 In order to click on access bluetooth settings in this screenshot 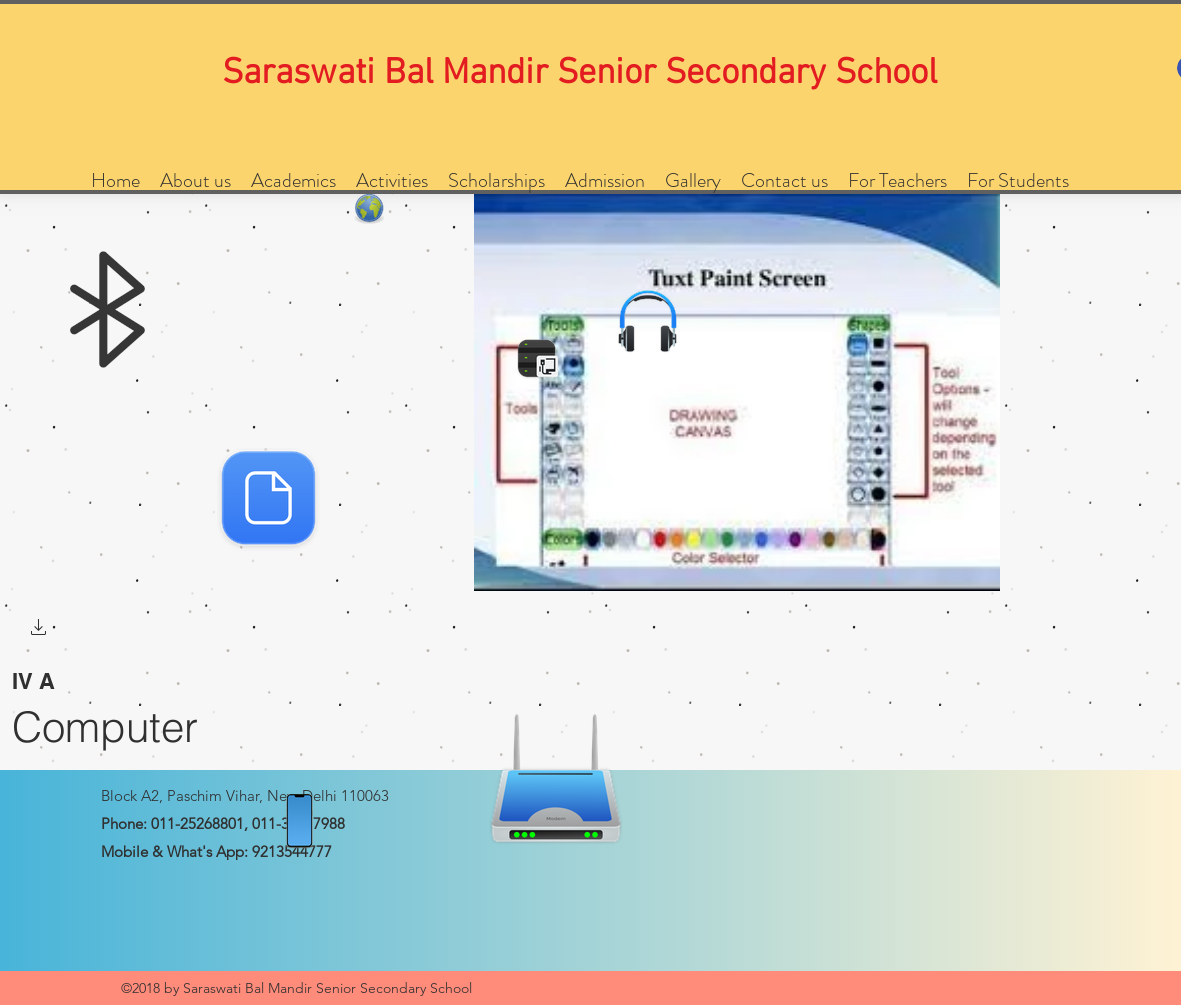, I will do `click(107, 309)`.